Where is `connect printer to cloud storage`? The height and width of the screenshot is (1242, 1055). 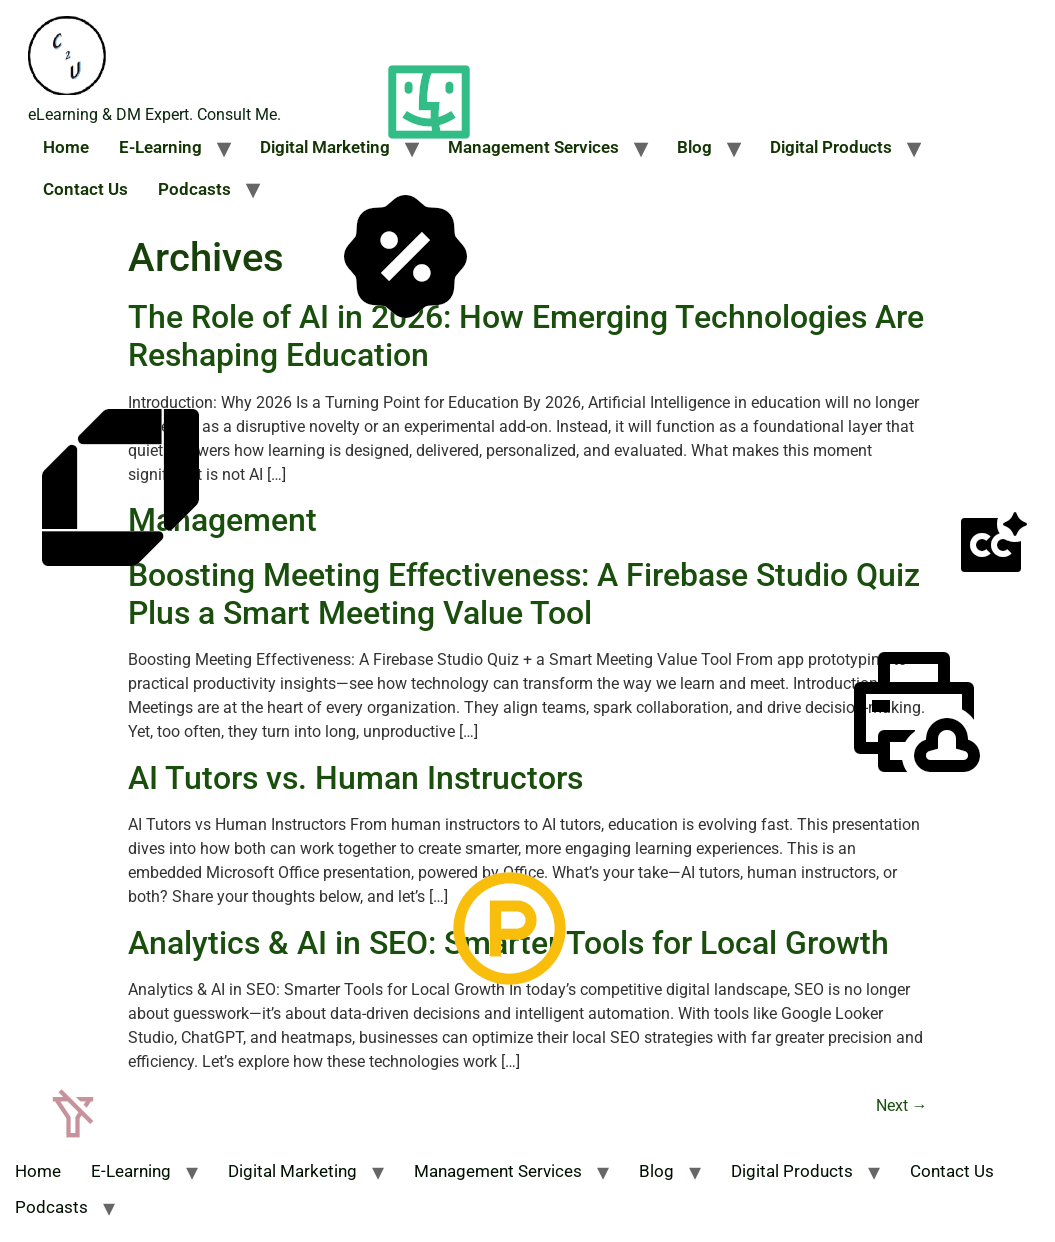
connect printer to cloud storage is located at coordinates (914, 712).